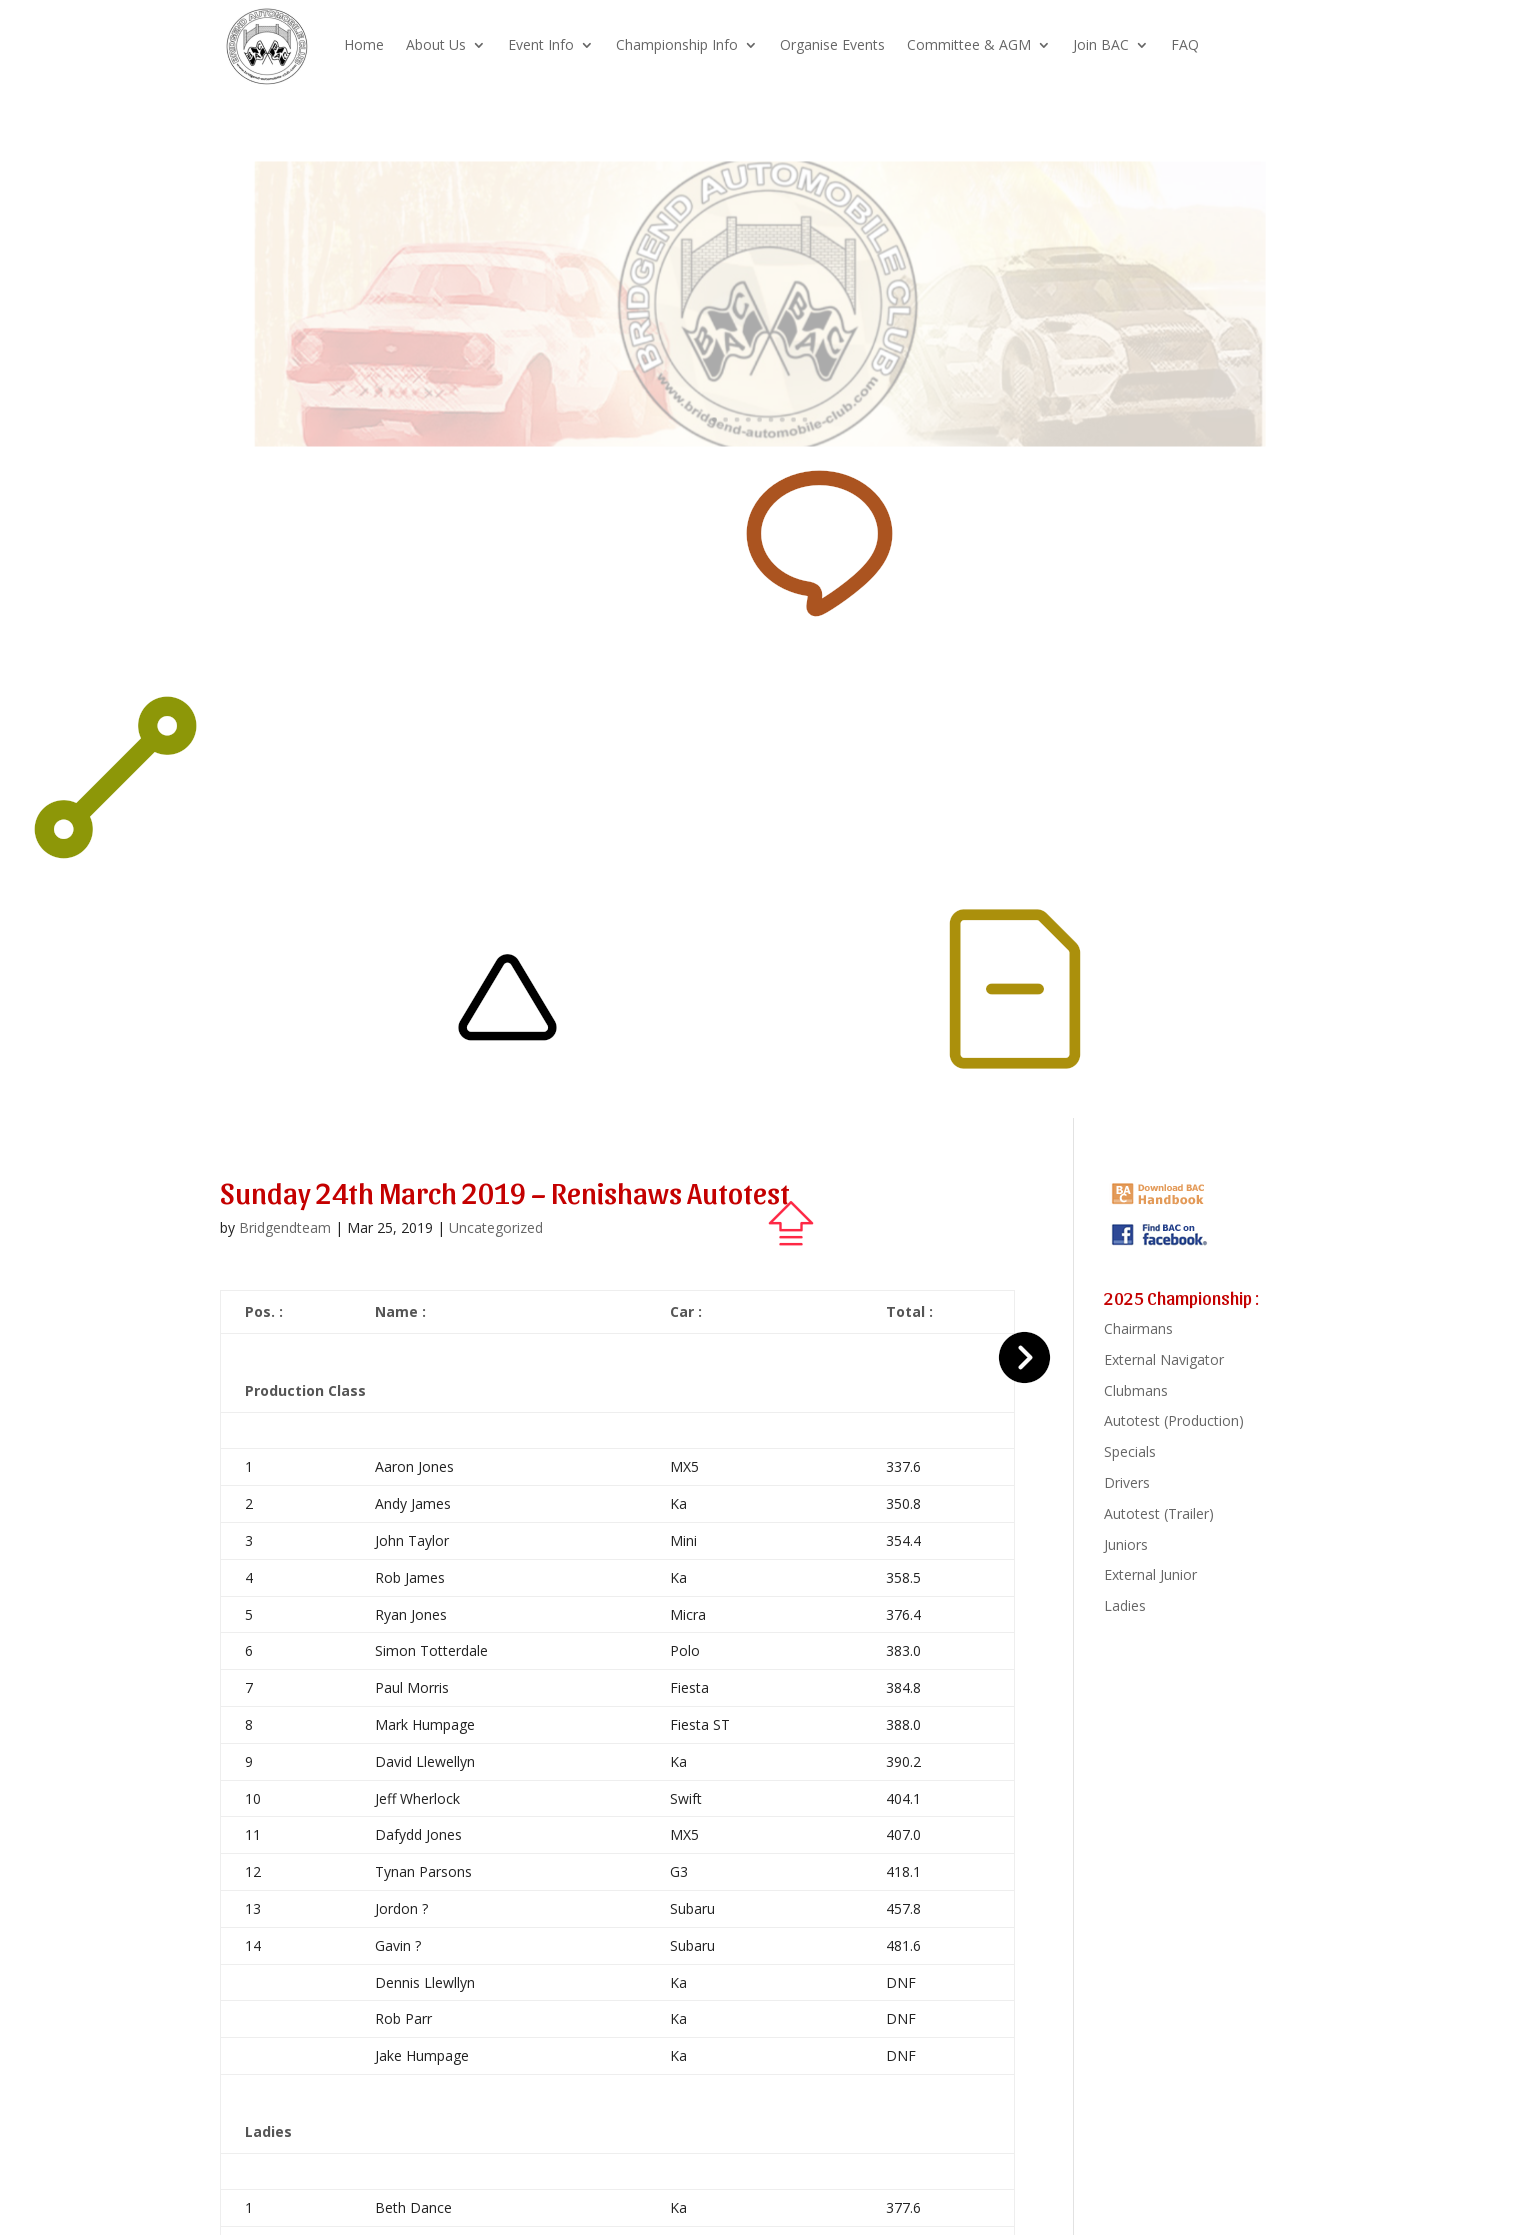 The image size is (1519, 2235). I want to click on open LINE messaging app, so click(819, 543).